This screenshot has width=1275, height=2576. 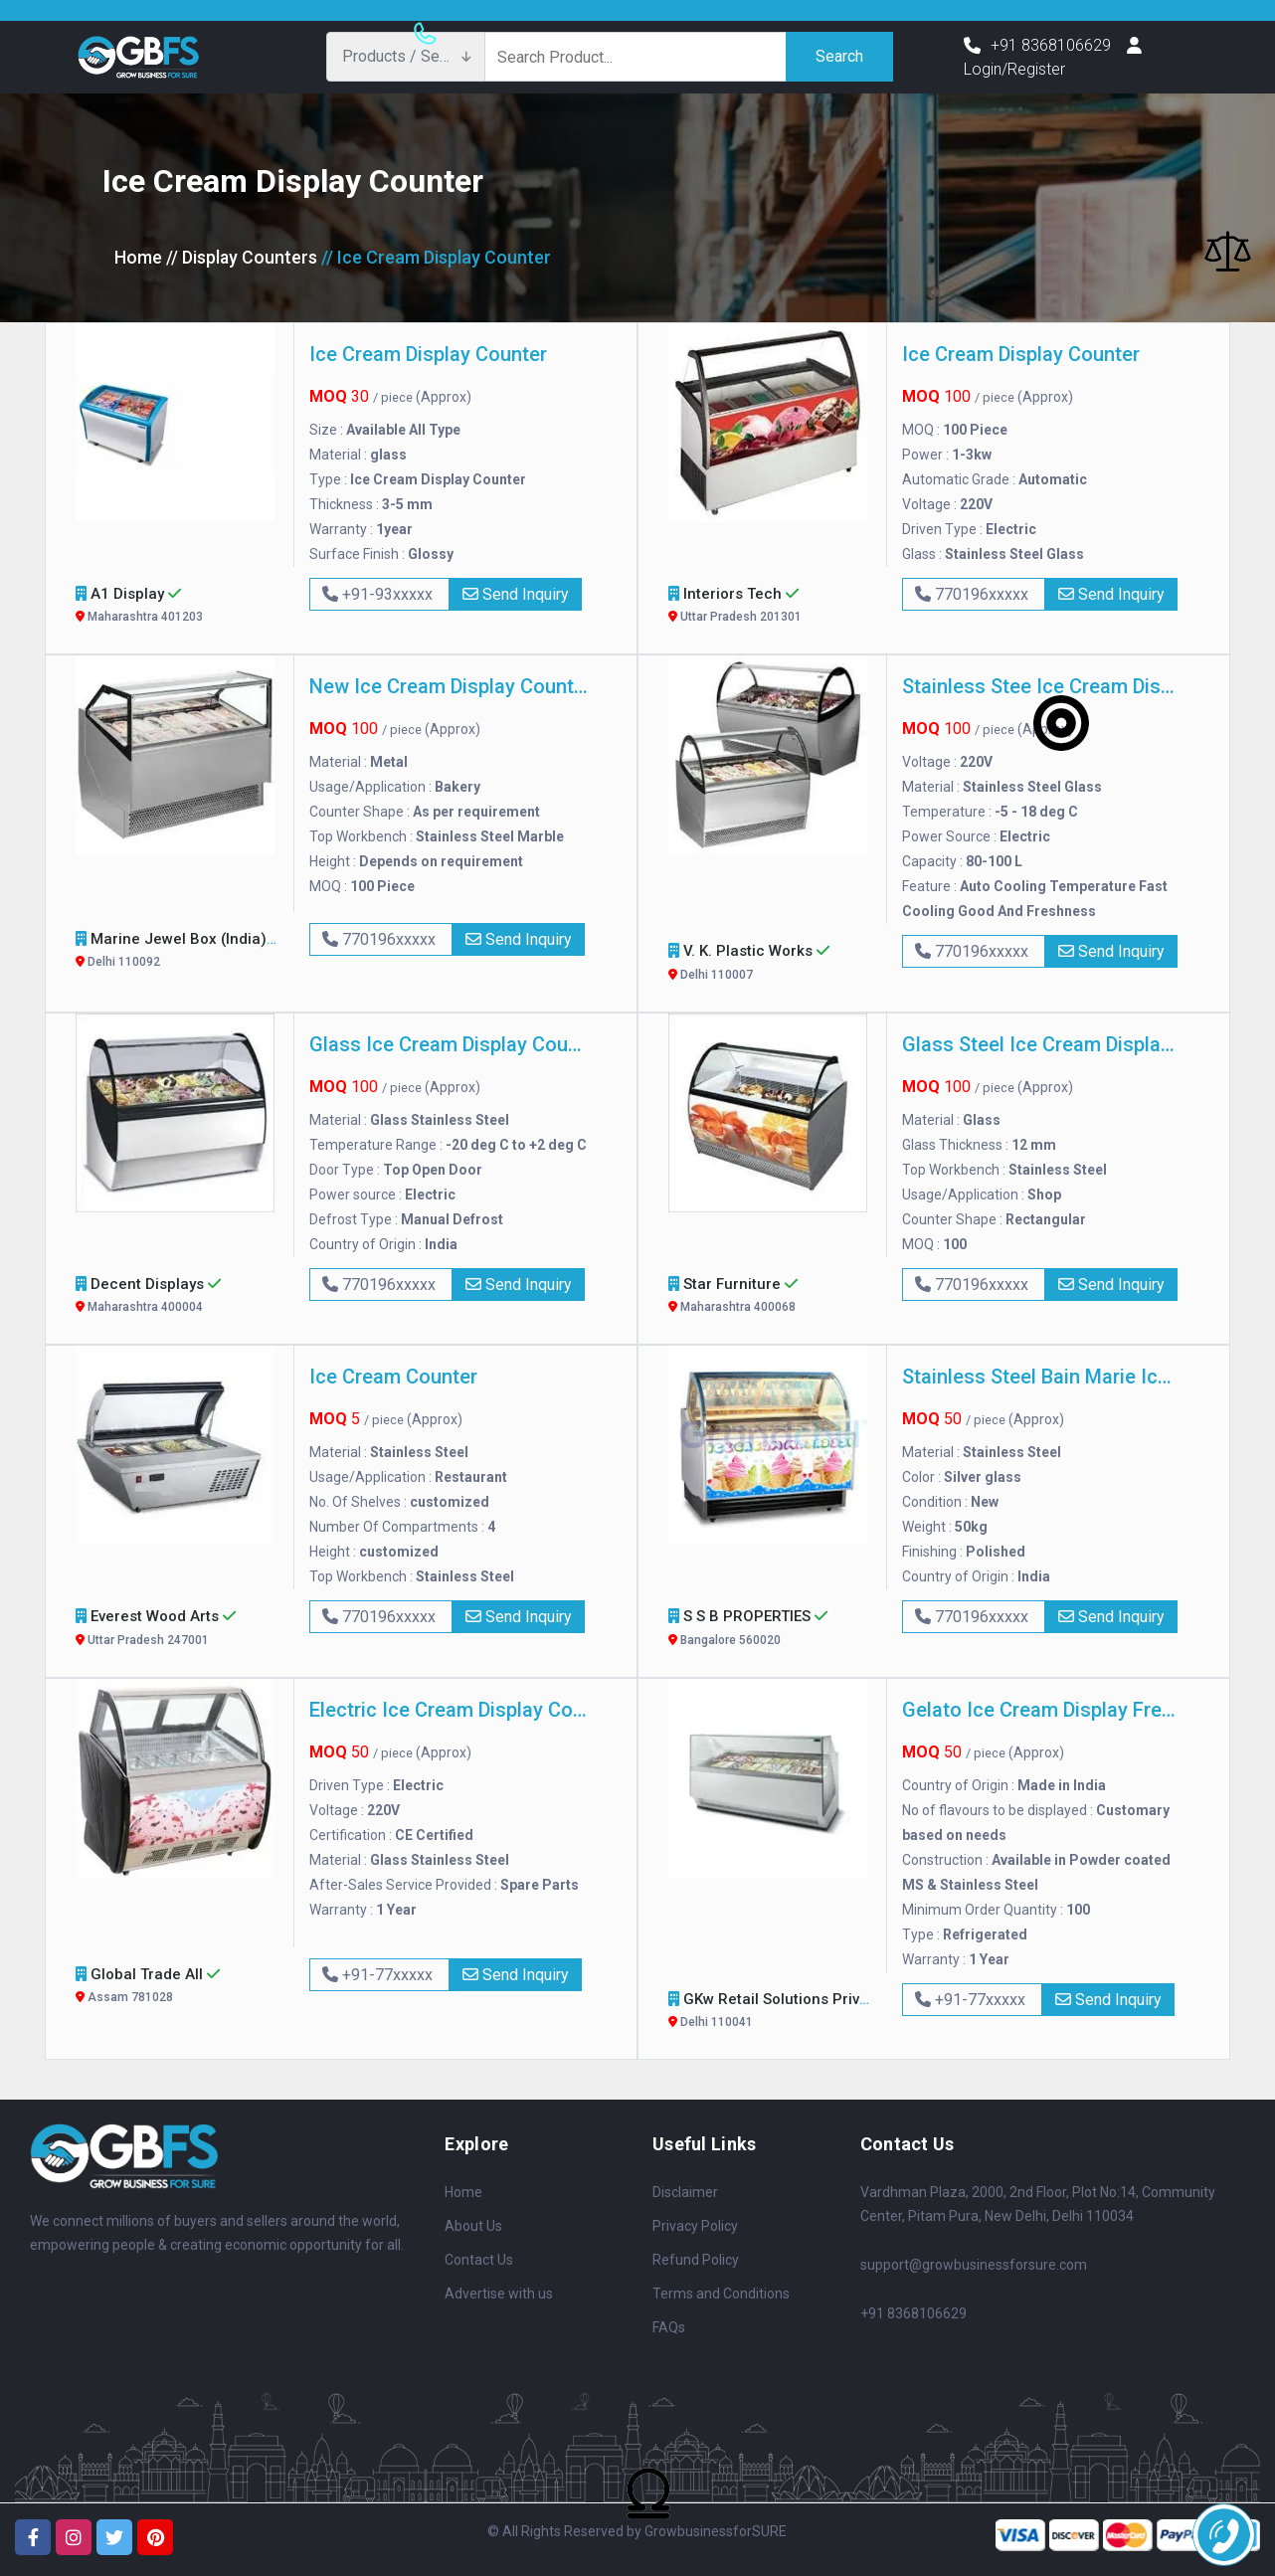 I want to click on libra zodiac sign symbol, so click(x=648, y=2494).